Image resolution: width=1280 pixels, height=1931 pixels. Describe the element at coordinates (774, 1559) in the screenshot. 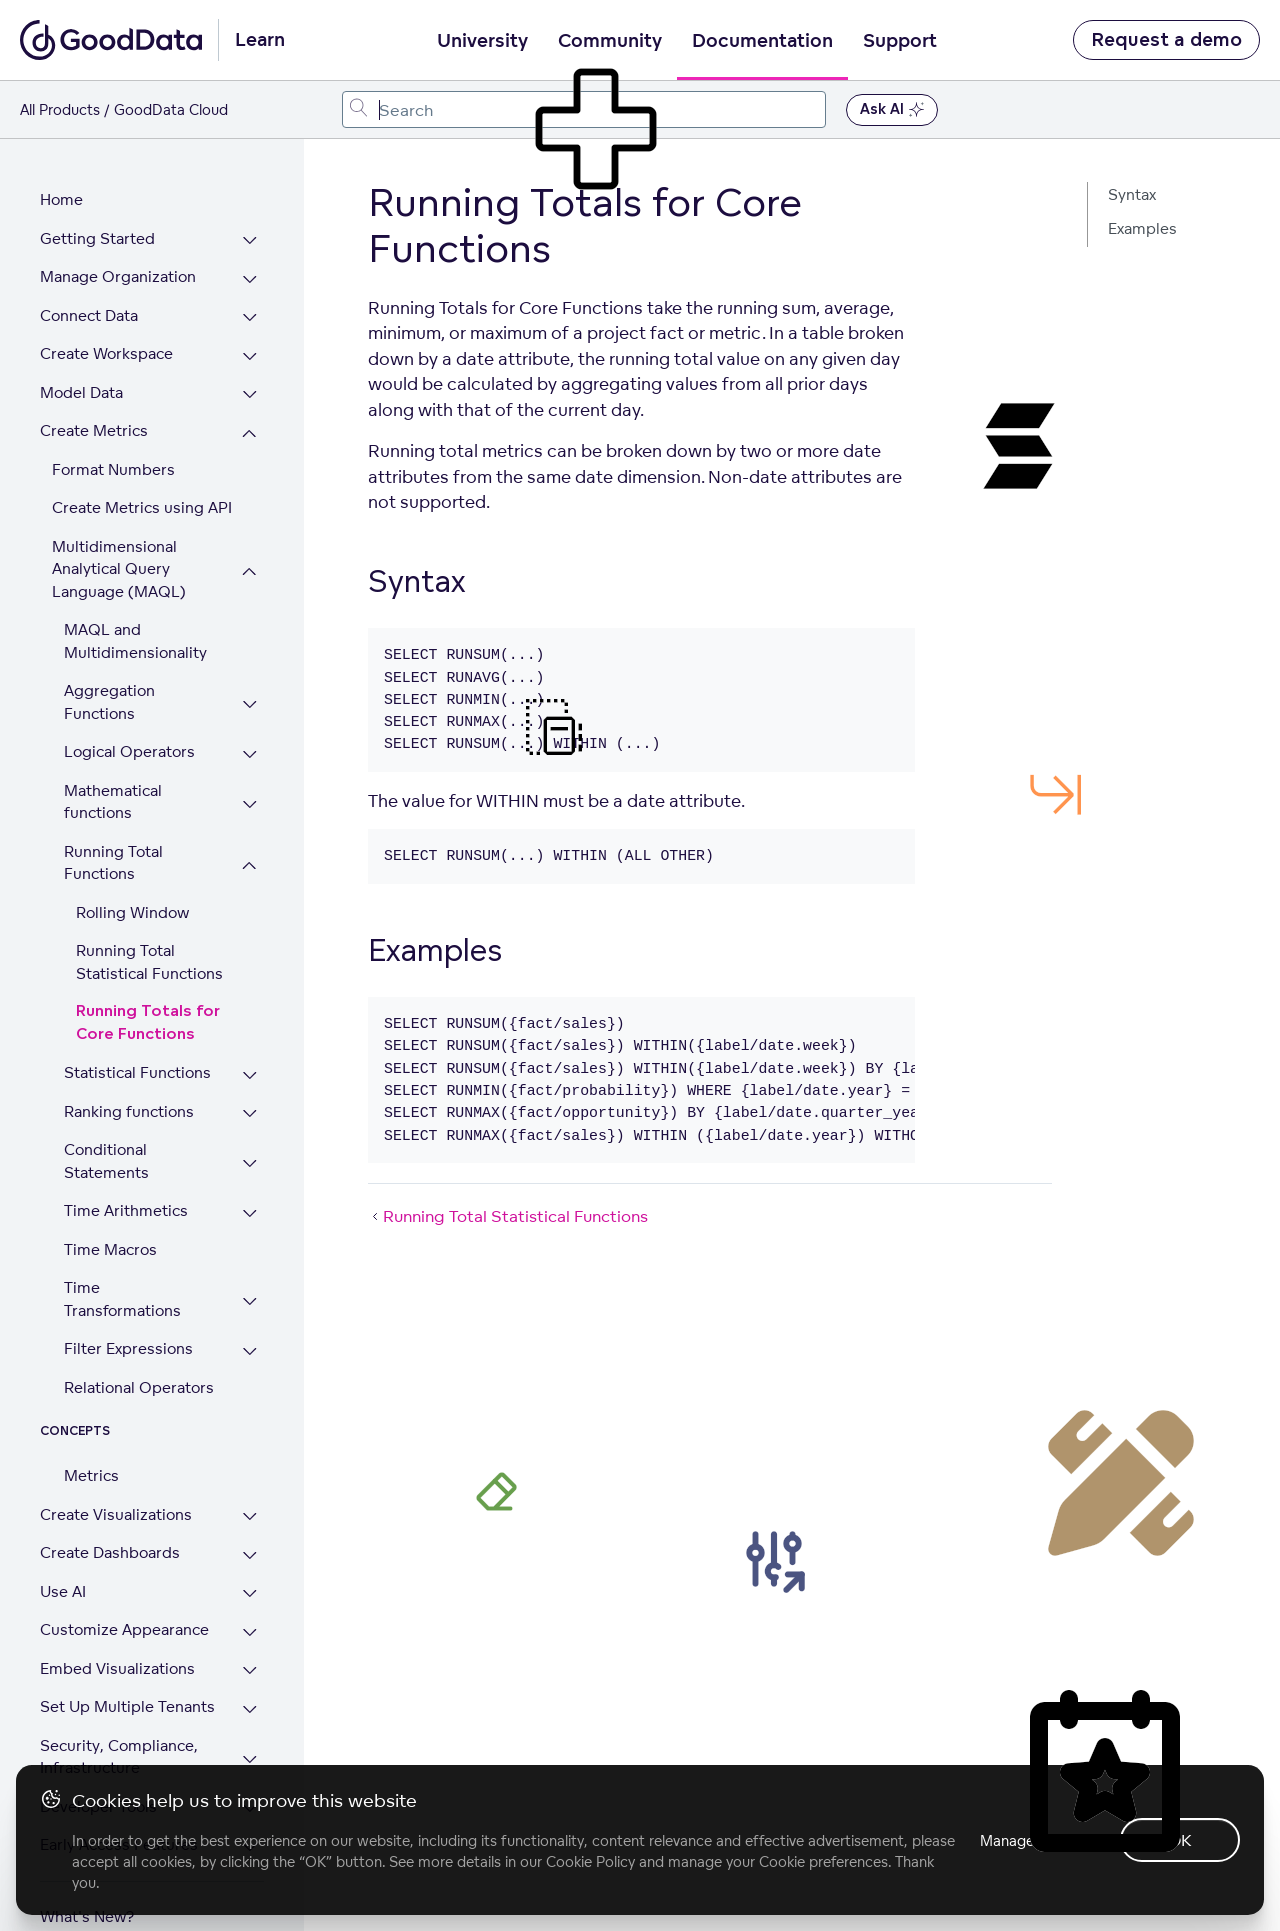

I see `share current filter or settings configuration` at that location.